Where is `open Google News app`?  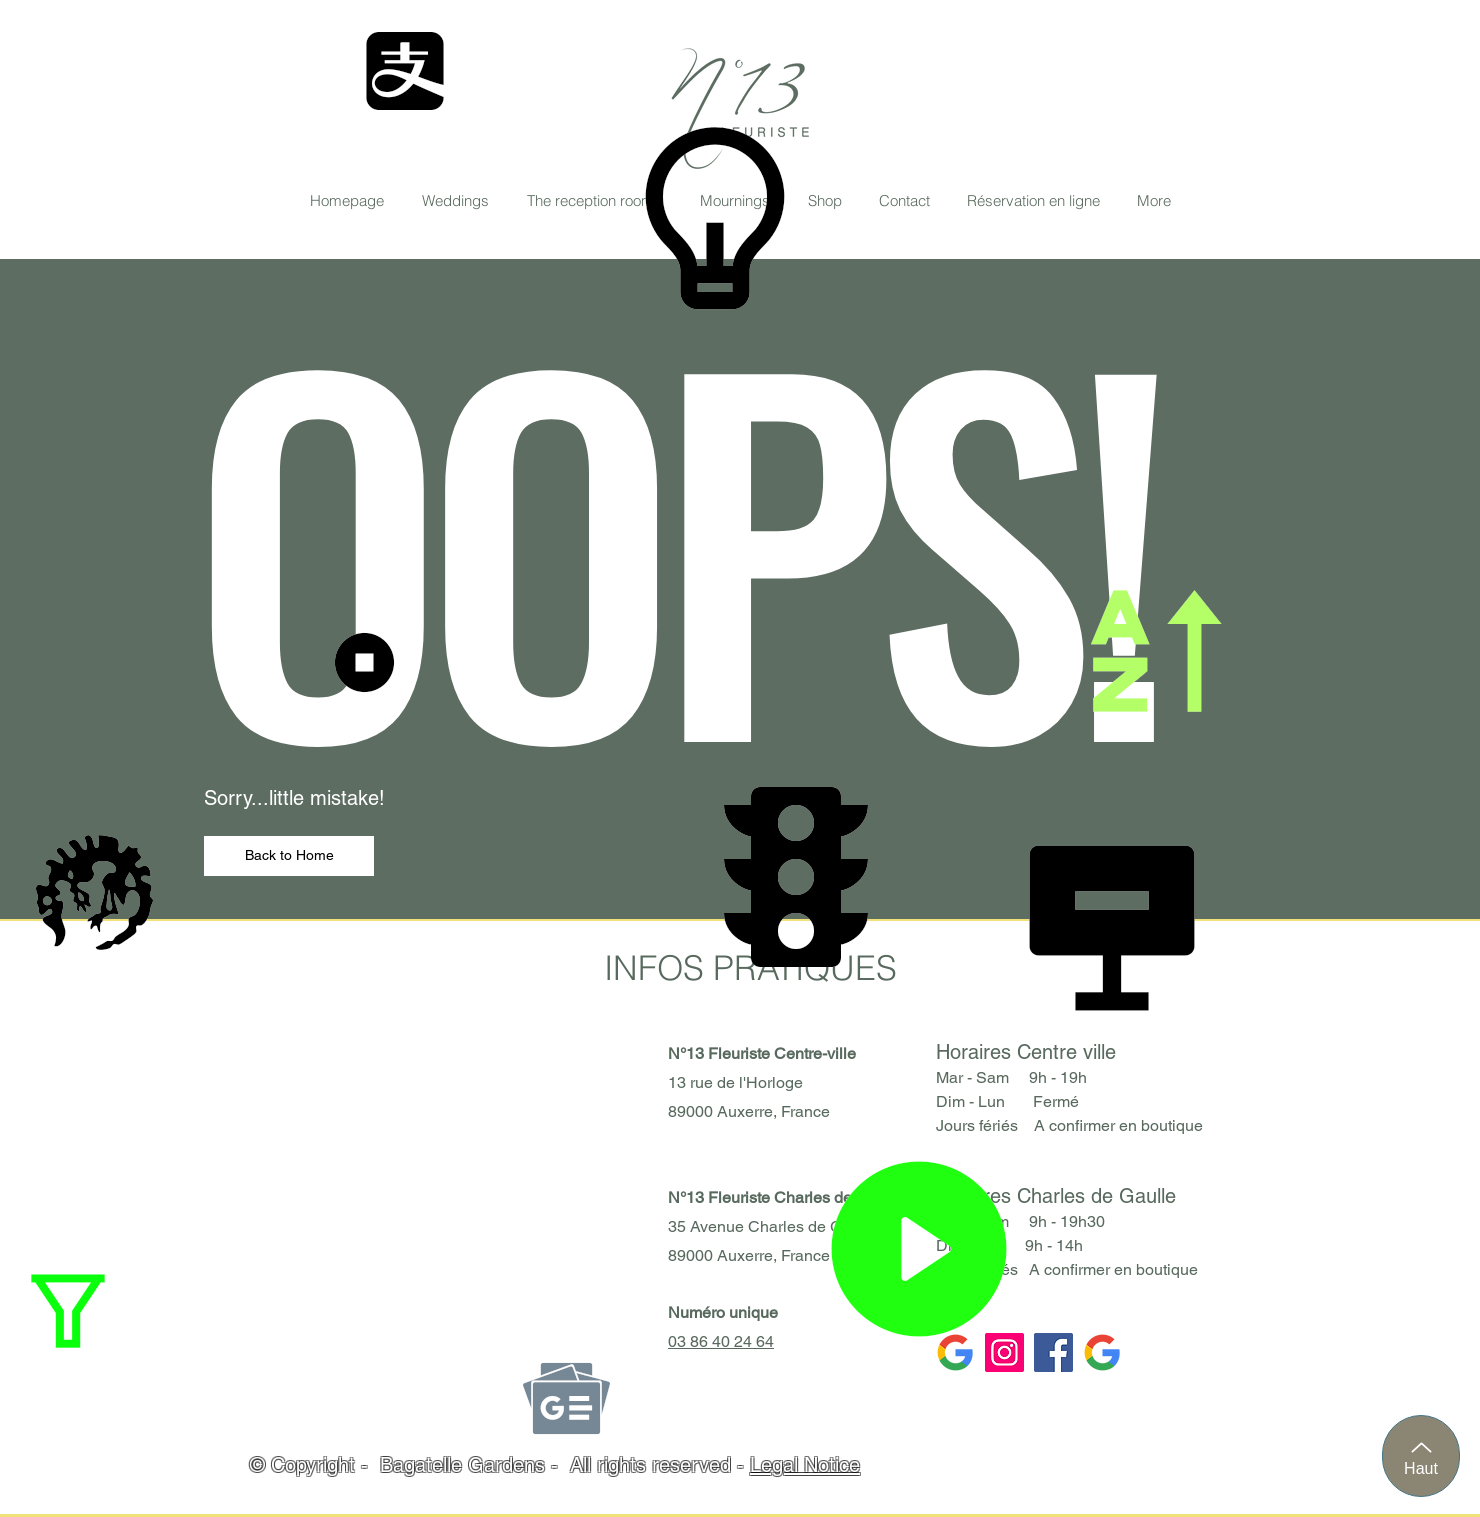 open Google News app is located at coordinates (566, 1398).